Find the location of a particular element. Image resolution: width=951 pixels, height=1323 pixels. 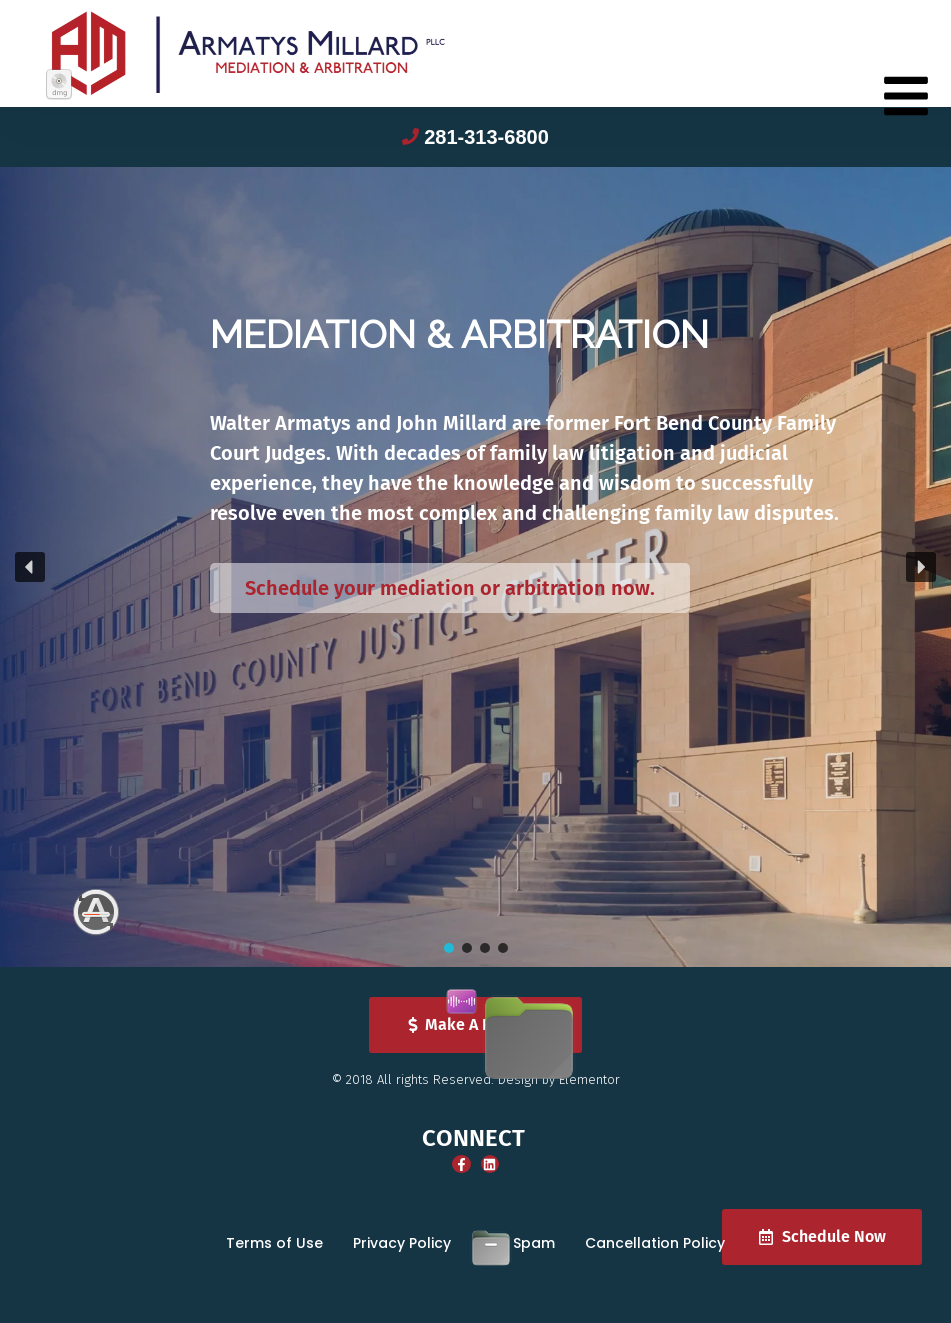

apple disk image file (.dmg) is located at coordinates (59, 84).